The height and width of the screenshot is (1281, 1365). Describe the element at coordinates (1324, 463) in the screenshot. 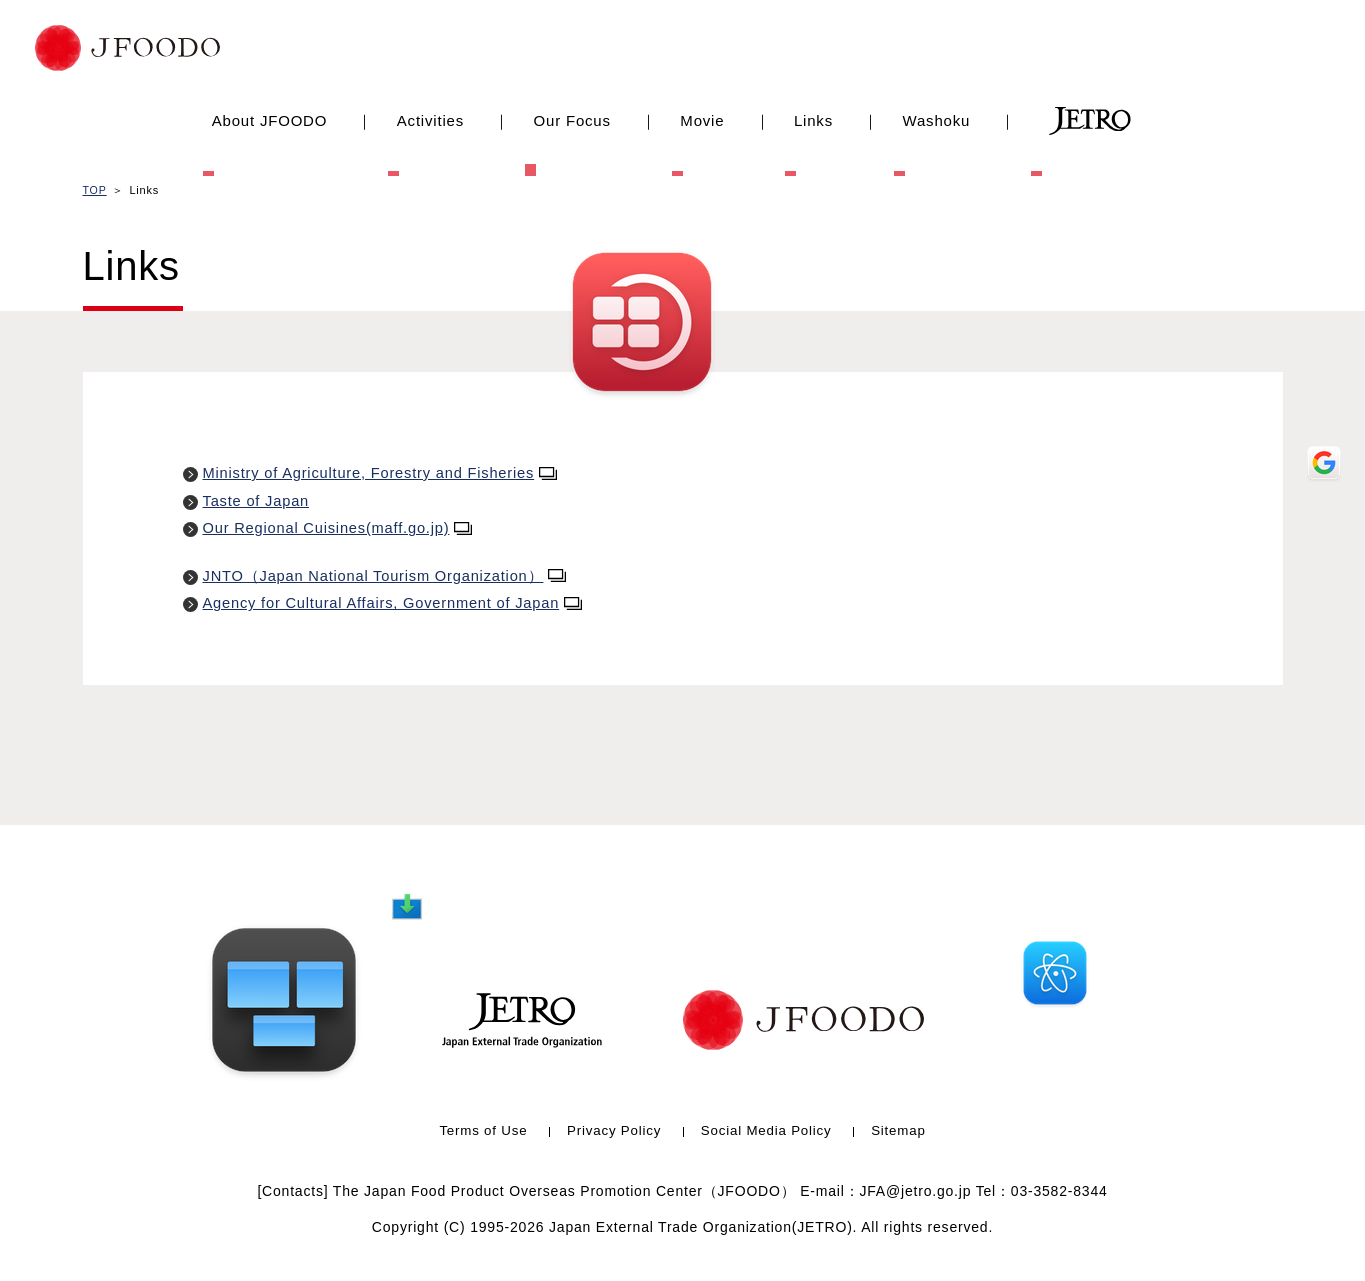

I see `open the Google app` at that location.